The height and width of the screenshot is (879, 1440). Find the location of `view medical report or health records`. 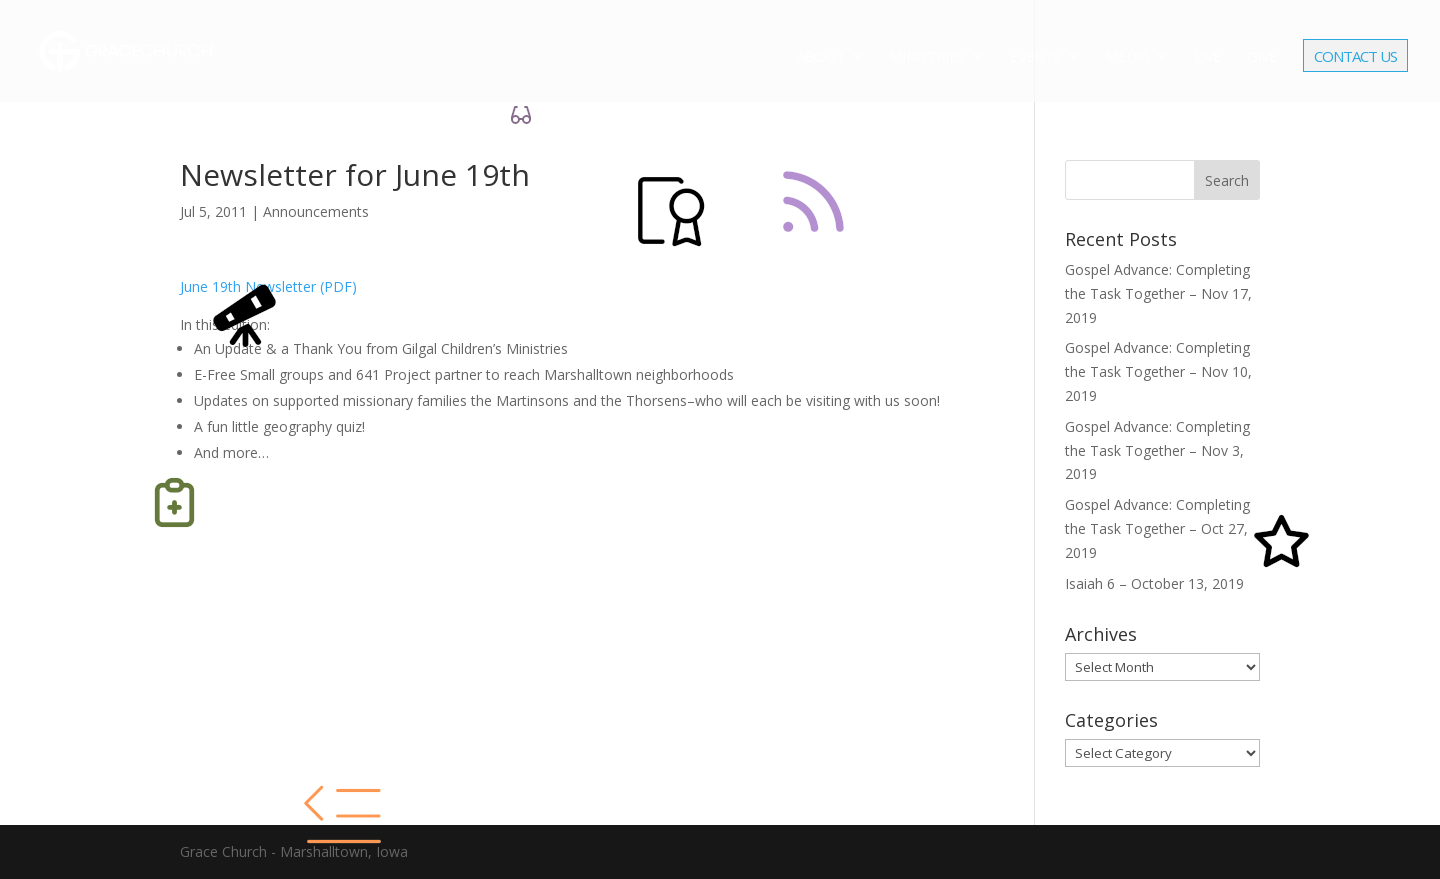

view medical report or health records is located at coordinates (174, 502).